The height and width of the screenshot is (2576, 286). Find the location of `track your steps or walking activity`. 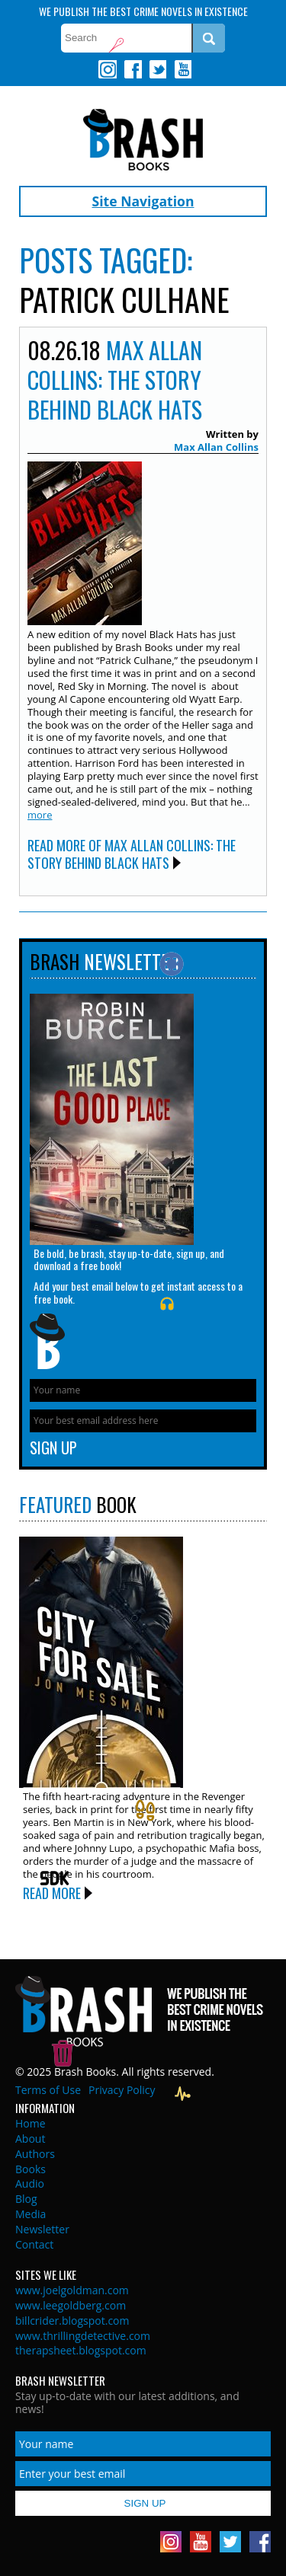

track your steps or walking activity is located at coordinates (145, 1810).